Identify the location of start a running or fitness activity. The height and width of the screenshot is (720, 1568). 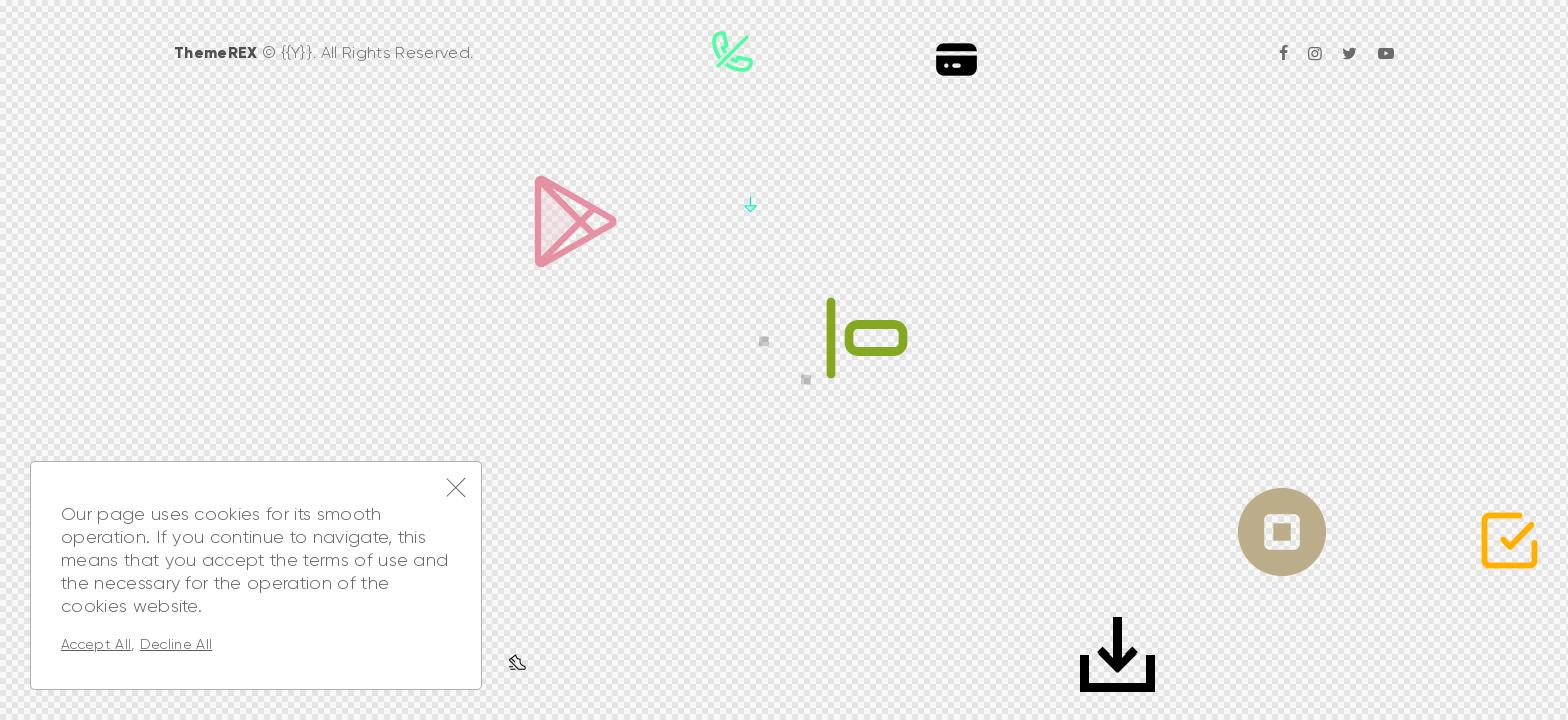
(517, 663).